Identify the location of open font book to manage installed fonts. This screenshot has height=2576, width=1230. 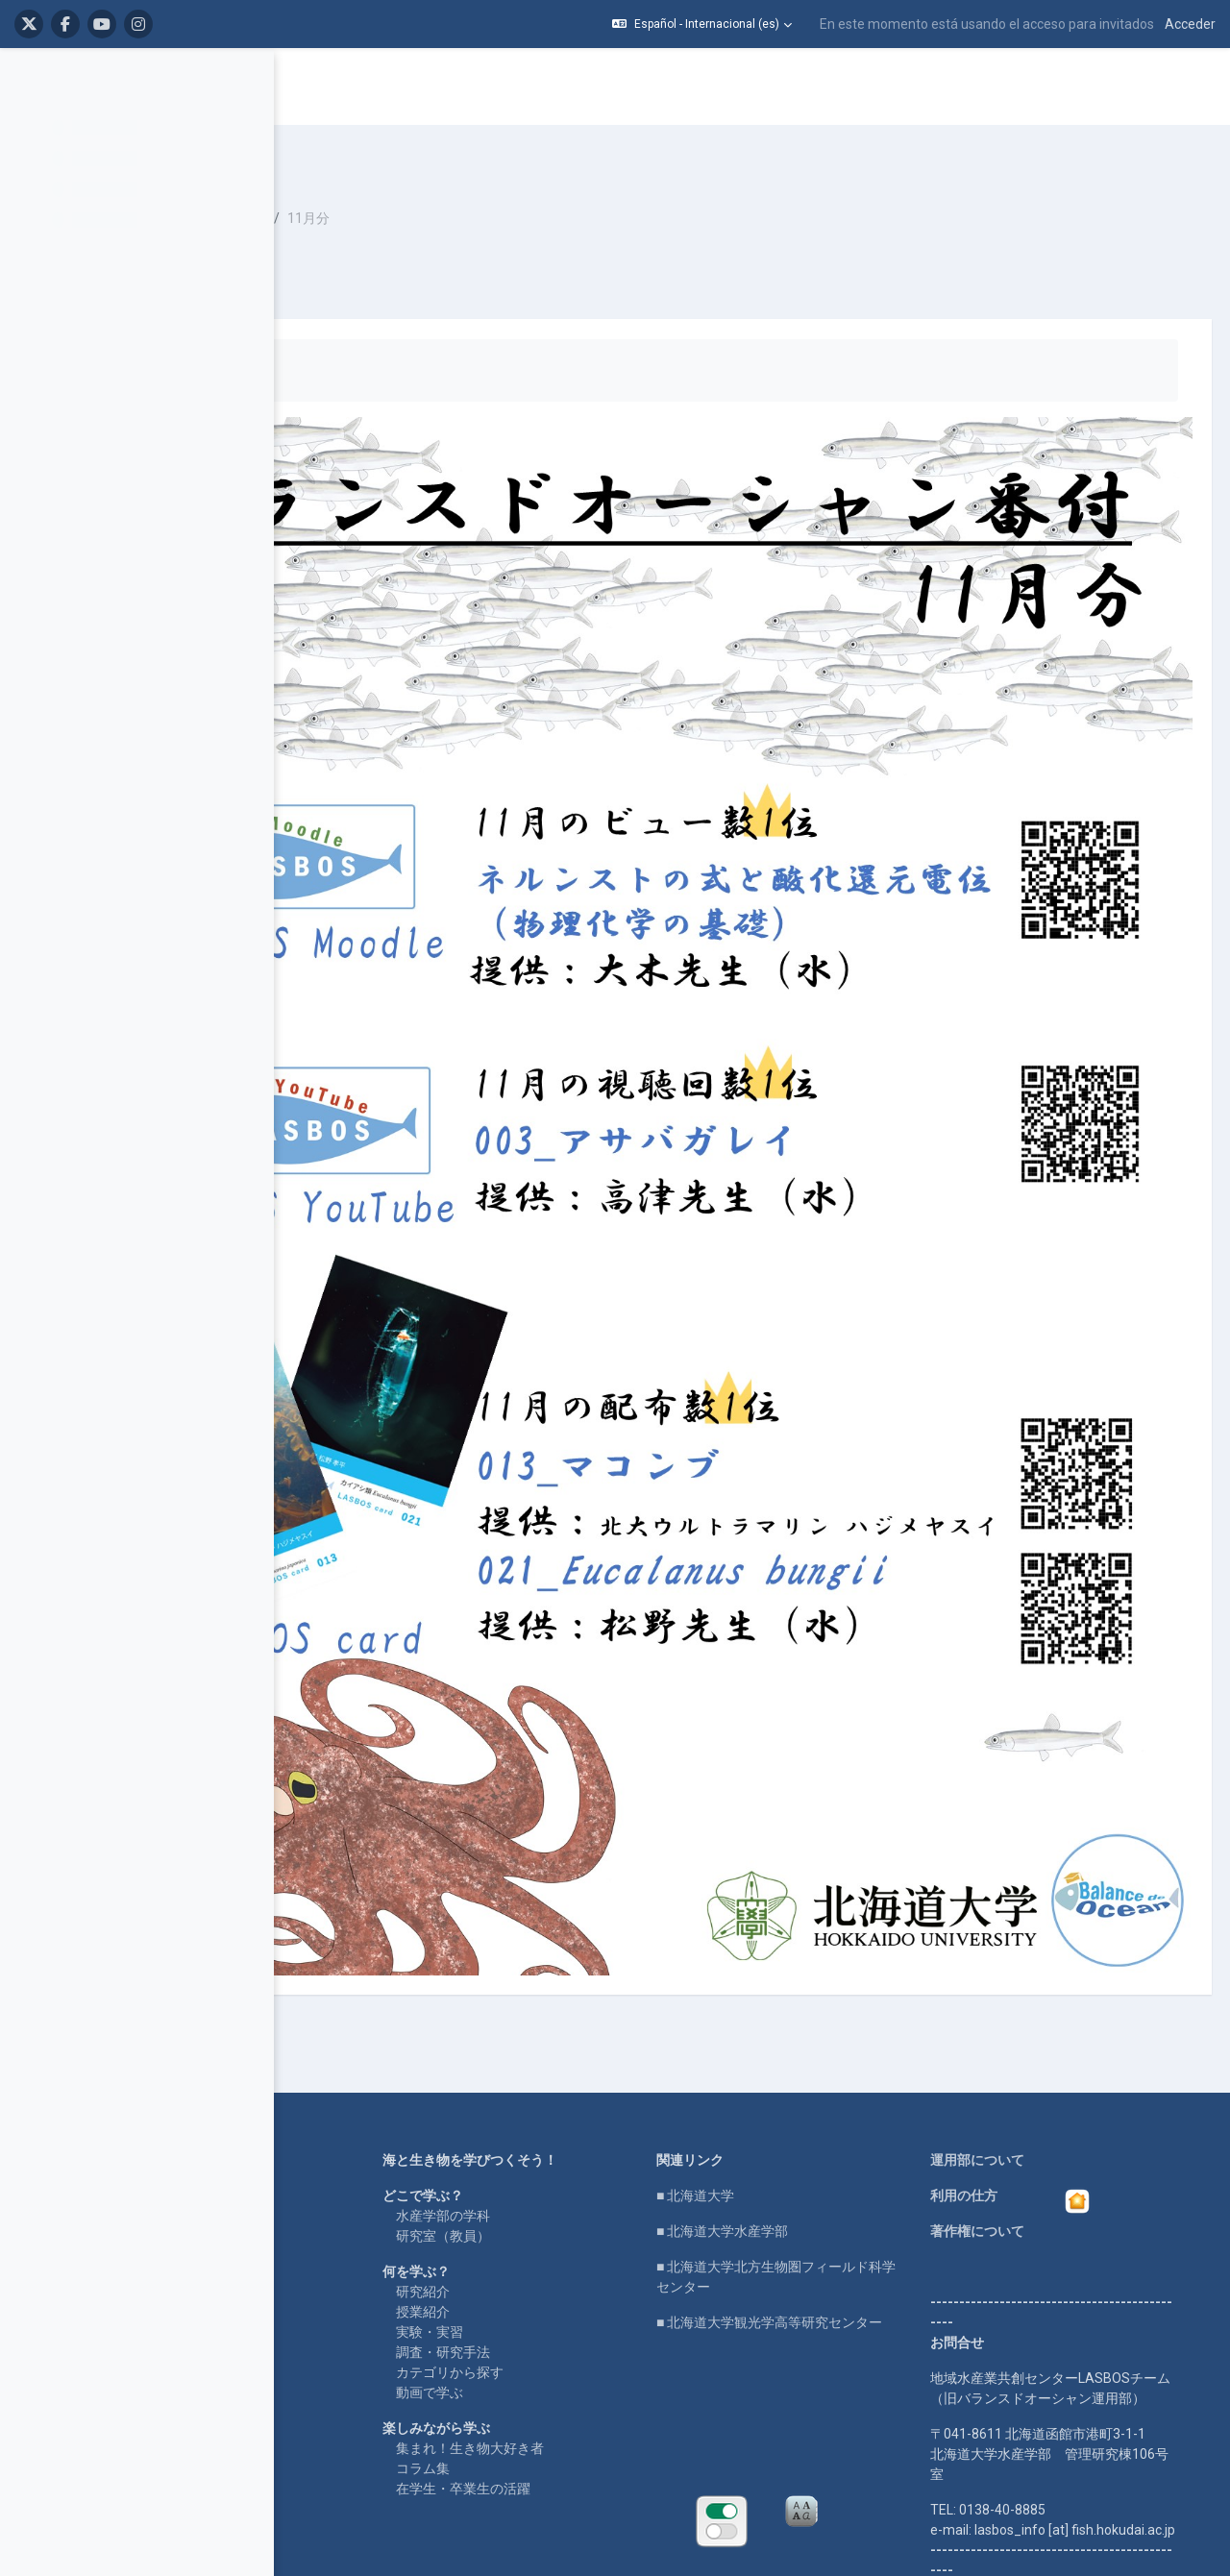
(800, 2511).